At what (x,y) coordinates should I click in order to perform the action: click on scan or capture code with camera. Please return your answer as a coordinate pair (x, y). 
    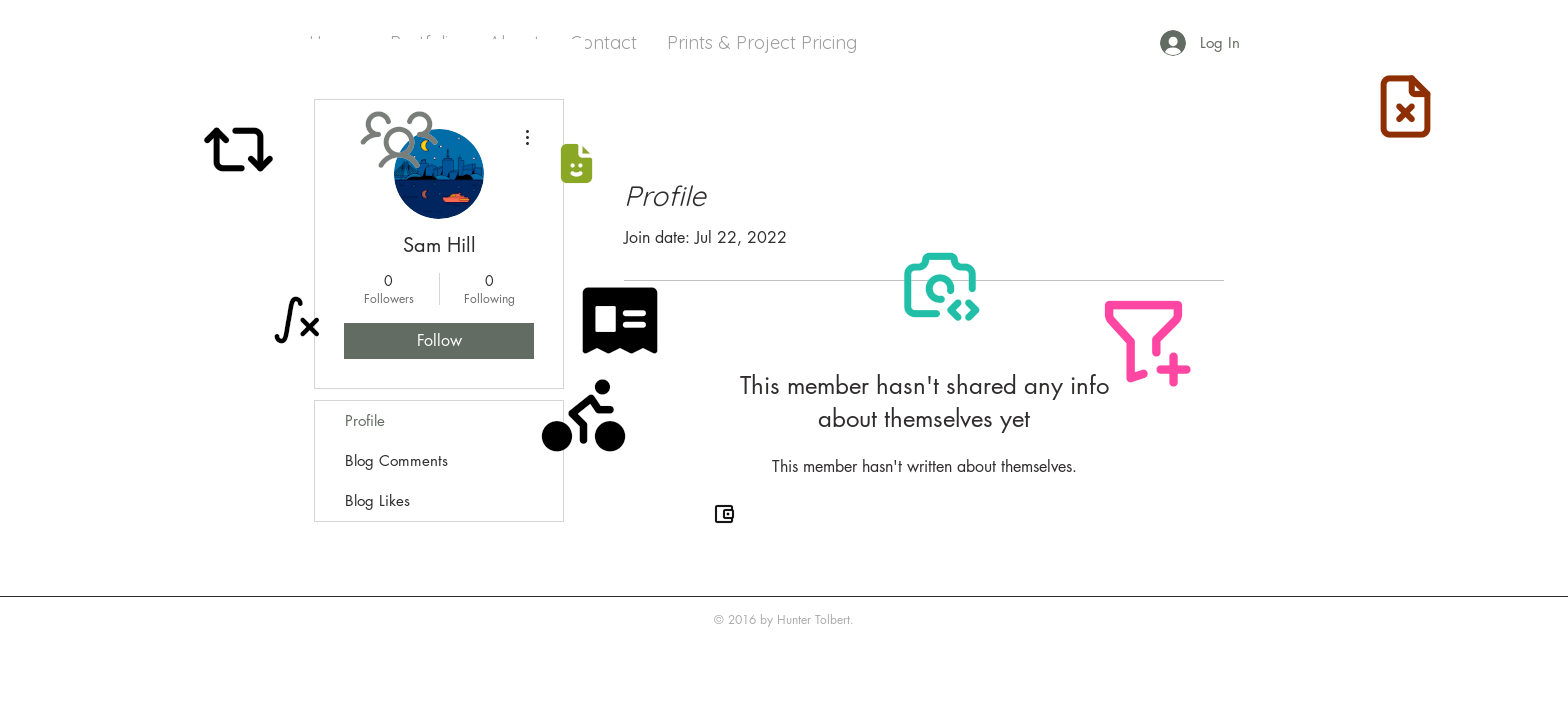
    Looking at the image, I should click on (940, 285).